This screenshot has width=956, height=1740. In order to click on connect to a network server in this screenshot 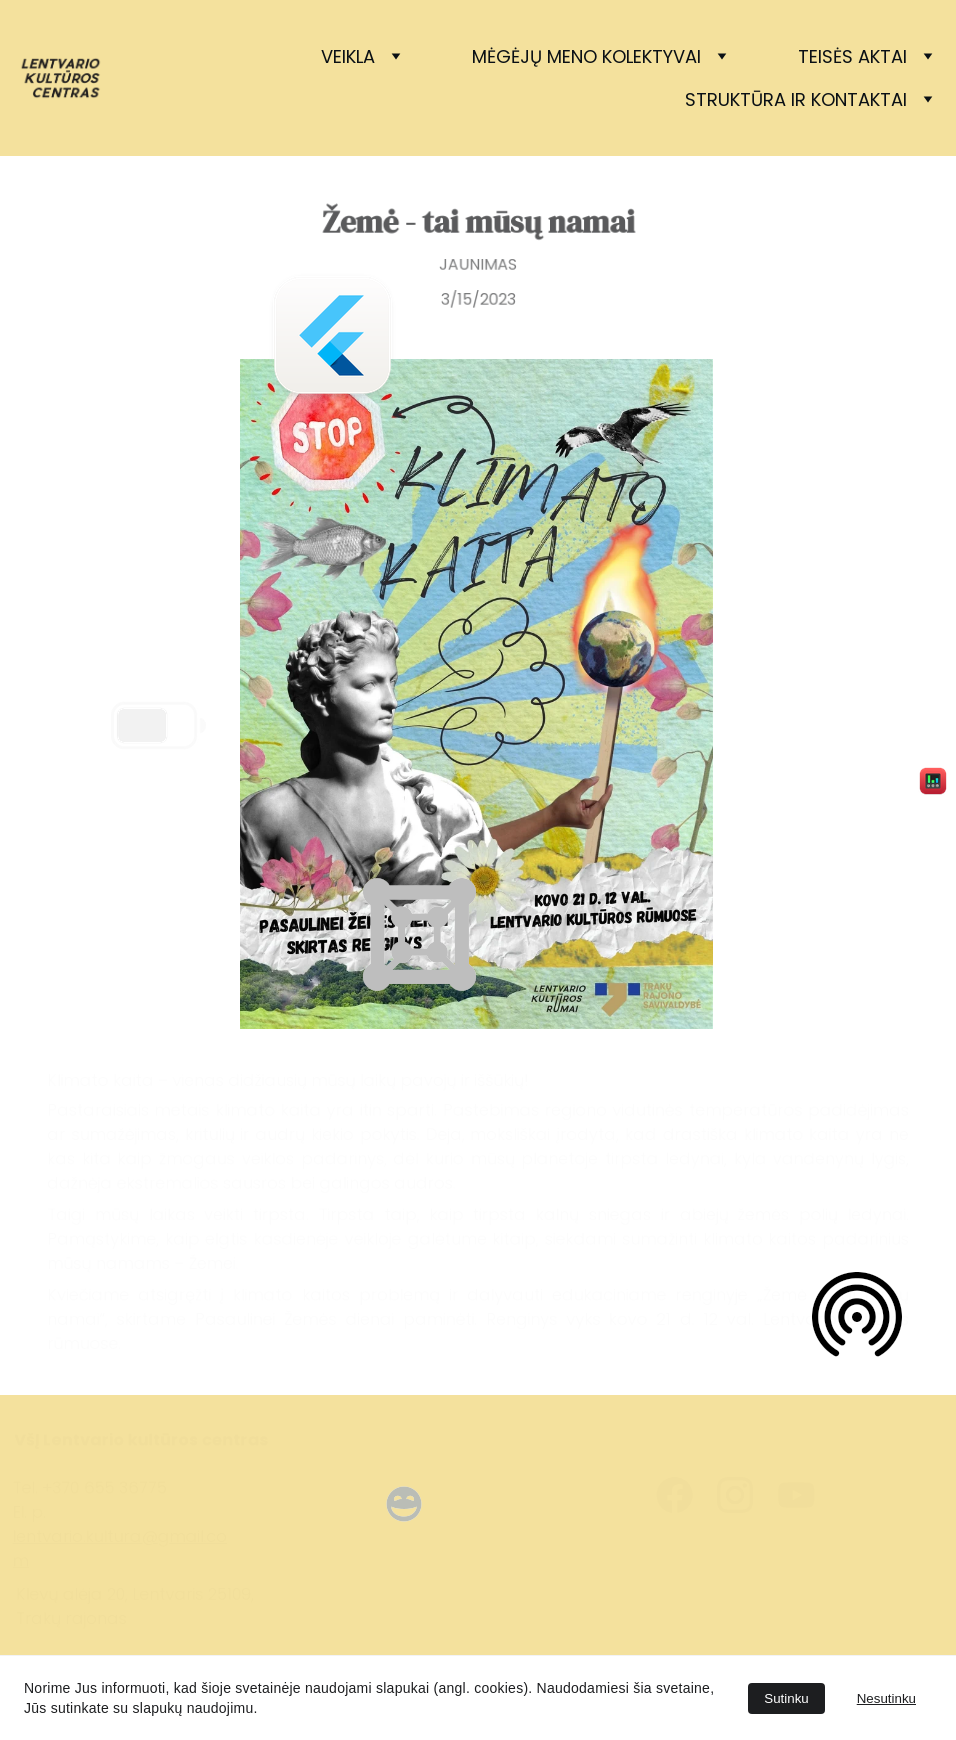, I will do `click(857, 1317)`.